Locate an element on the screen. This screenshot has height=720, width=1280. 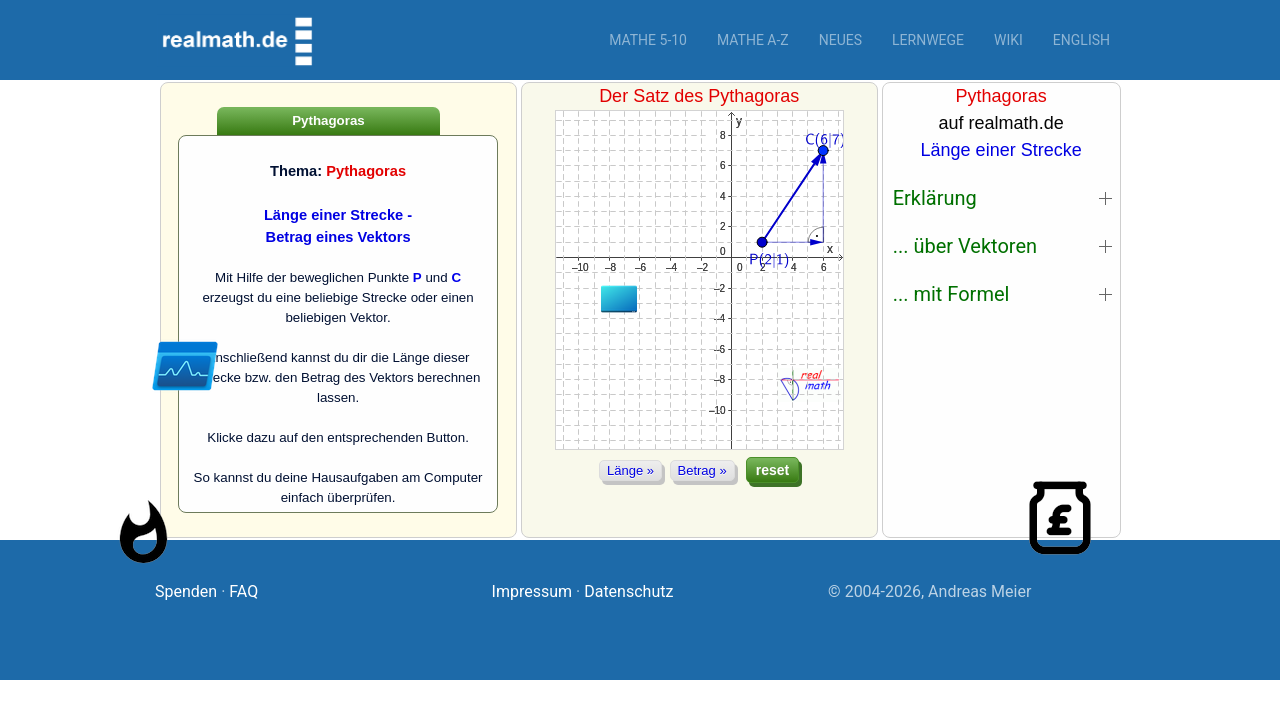
donate or tip in pounds is located at coordinates (1060, 516).